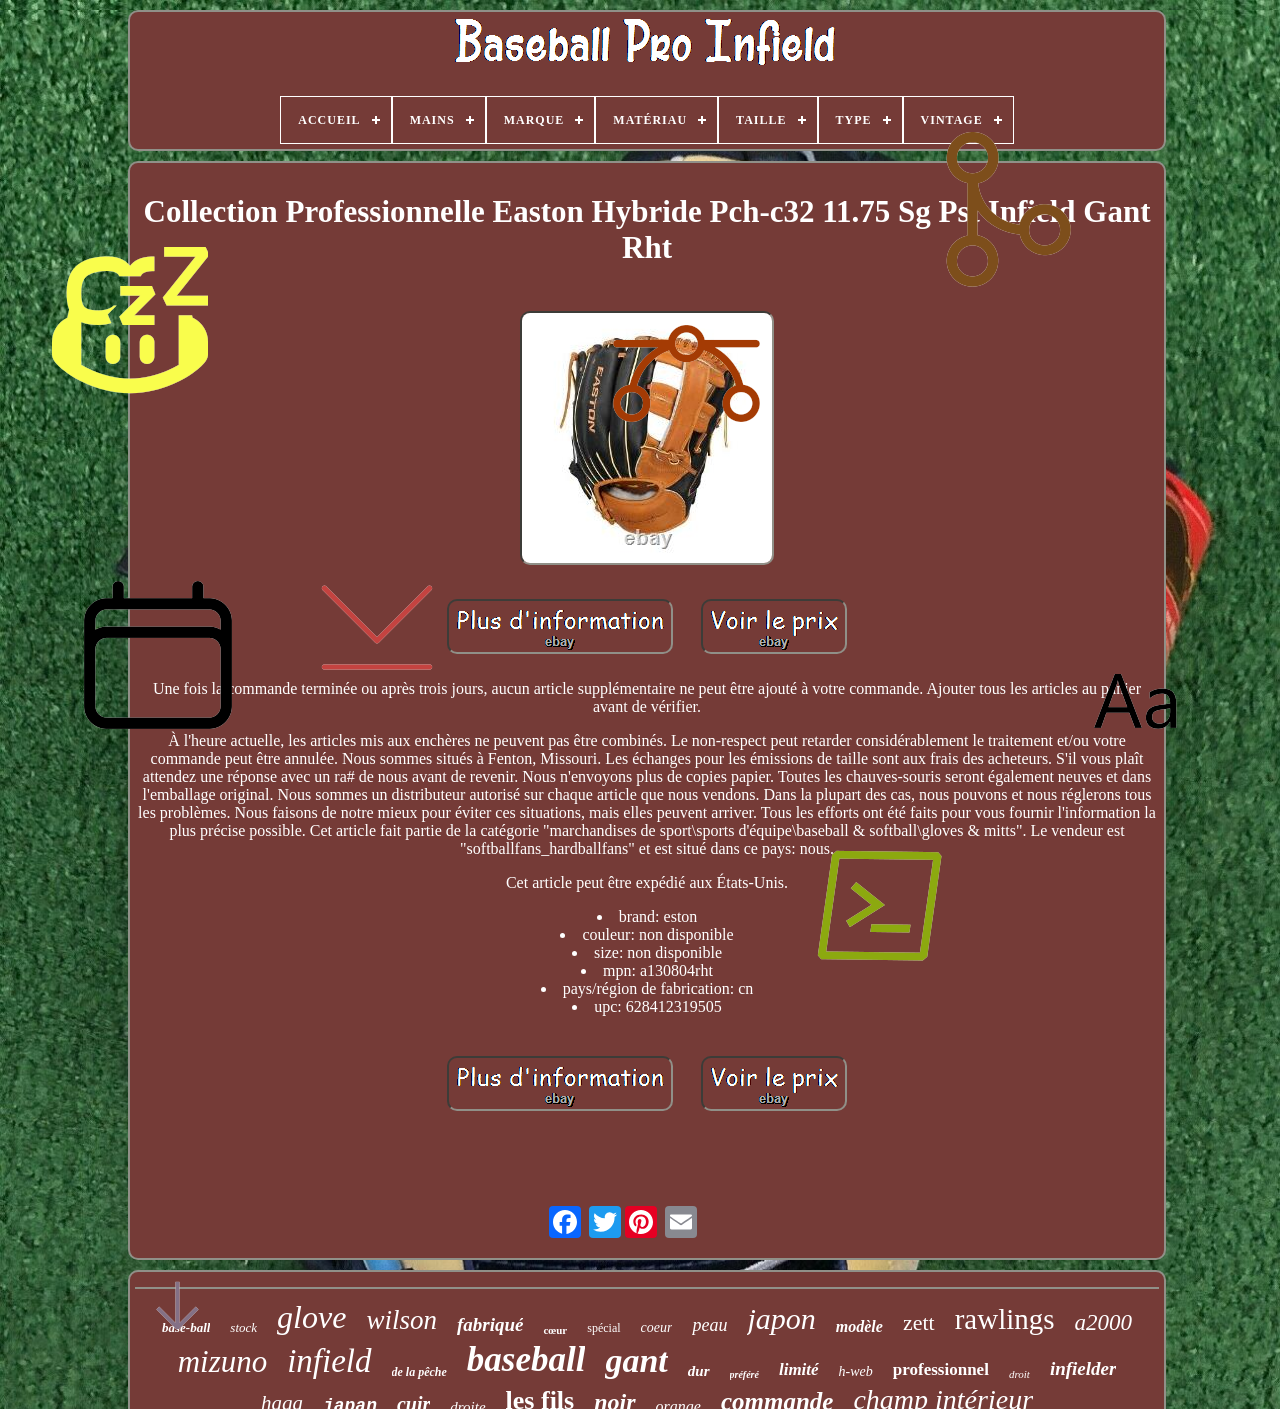 This screenshot has height=1409, width=1280. What do you see at coordinates (158, 655) in the screenshot?
I see `view calendar or schedule` at bounding box center [158, 655].